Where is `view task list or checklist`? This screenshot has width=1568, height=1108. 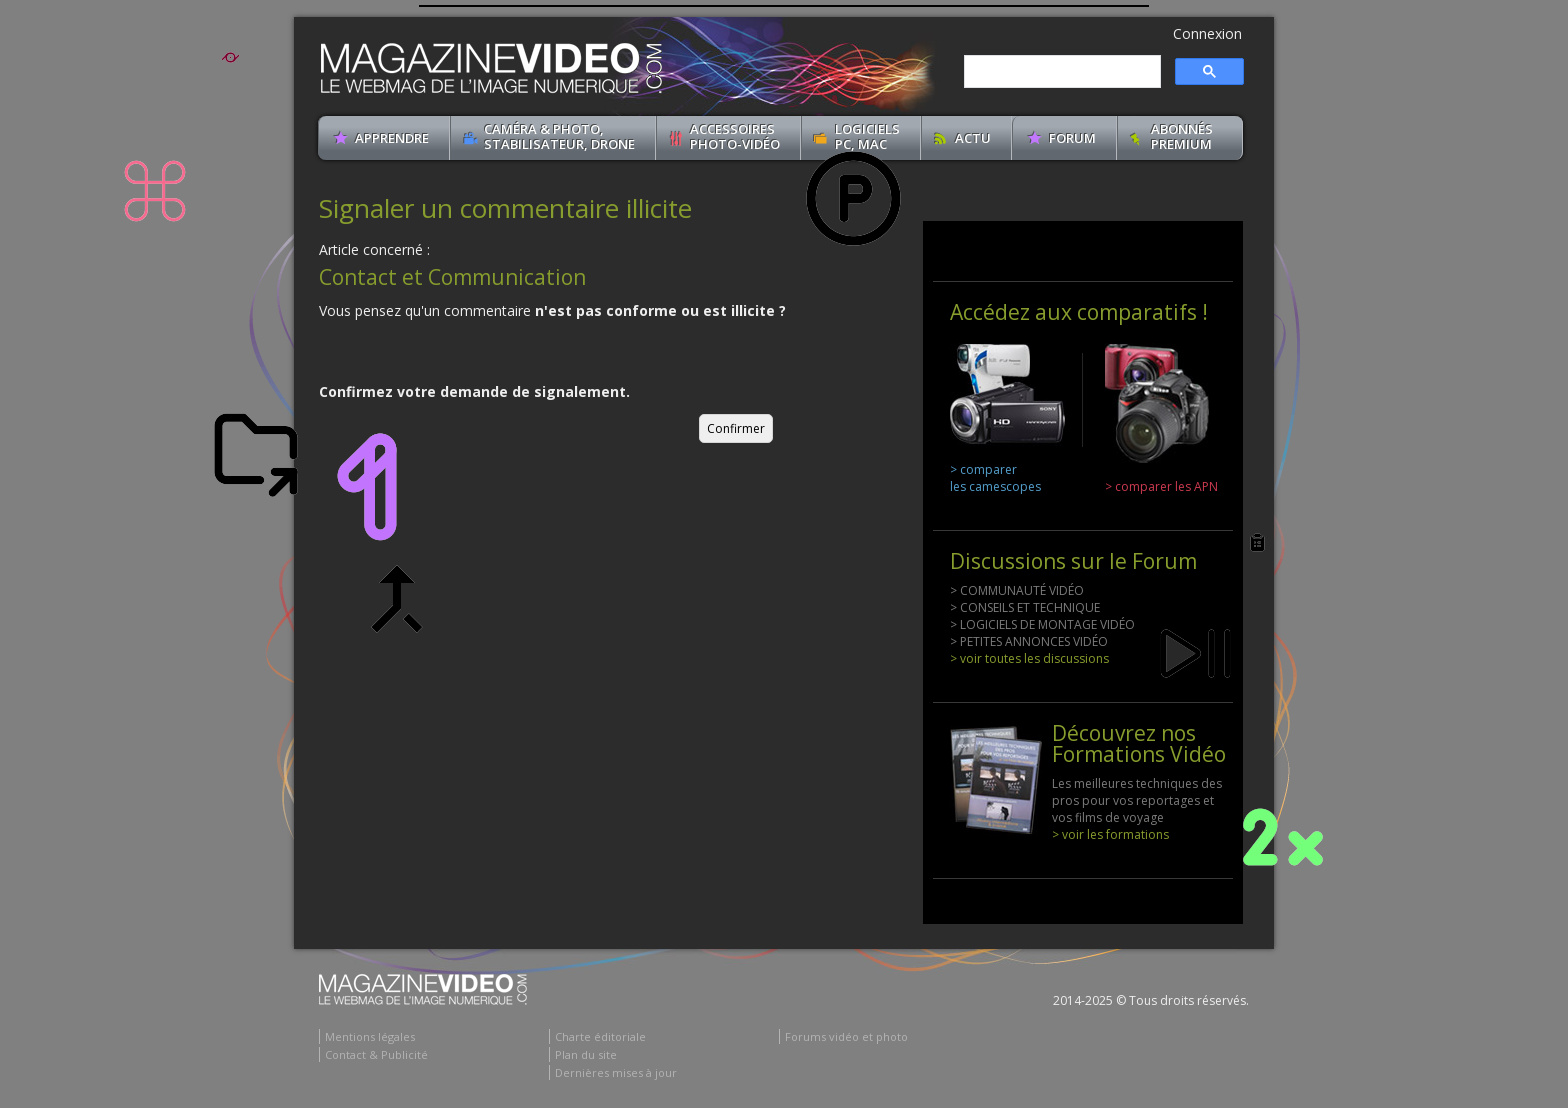
view task list or checklist is located at coordinates (1257, 542).